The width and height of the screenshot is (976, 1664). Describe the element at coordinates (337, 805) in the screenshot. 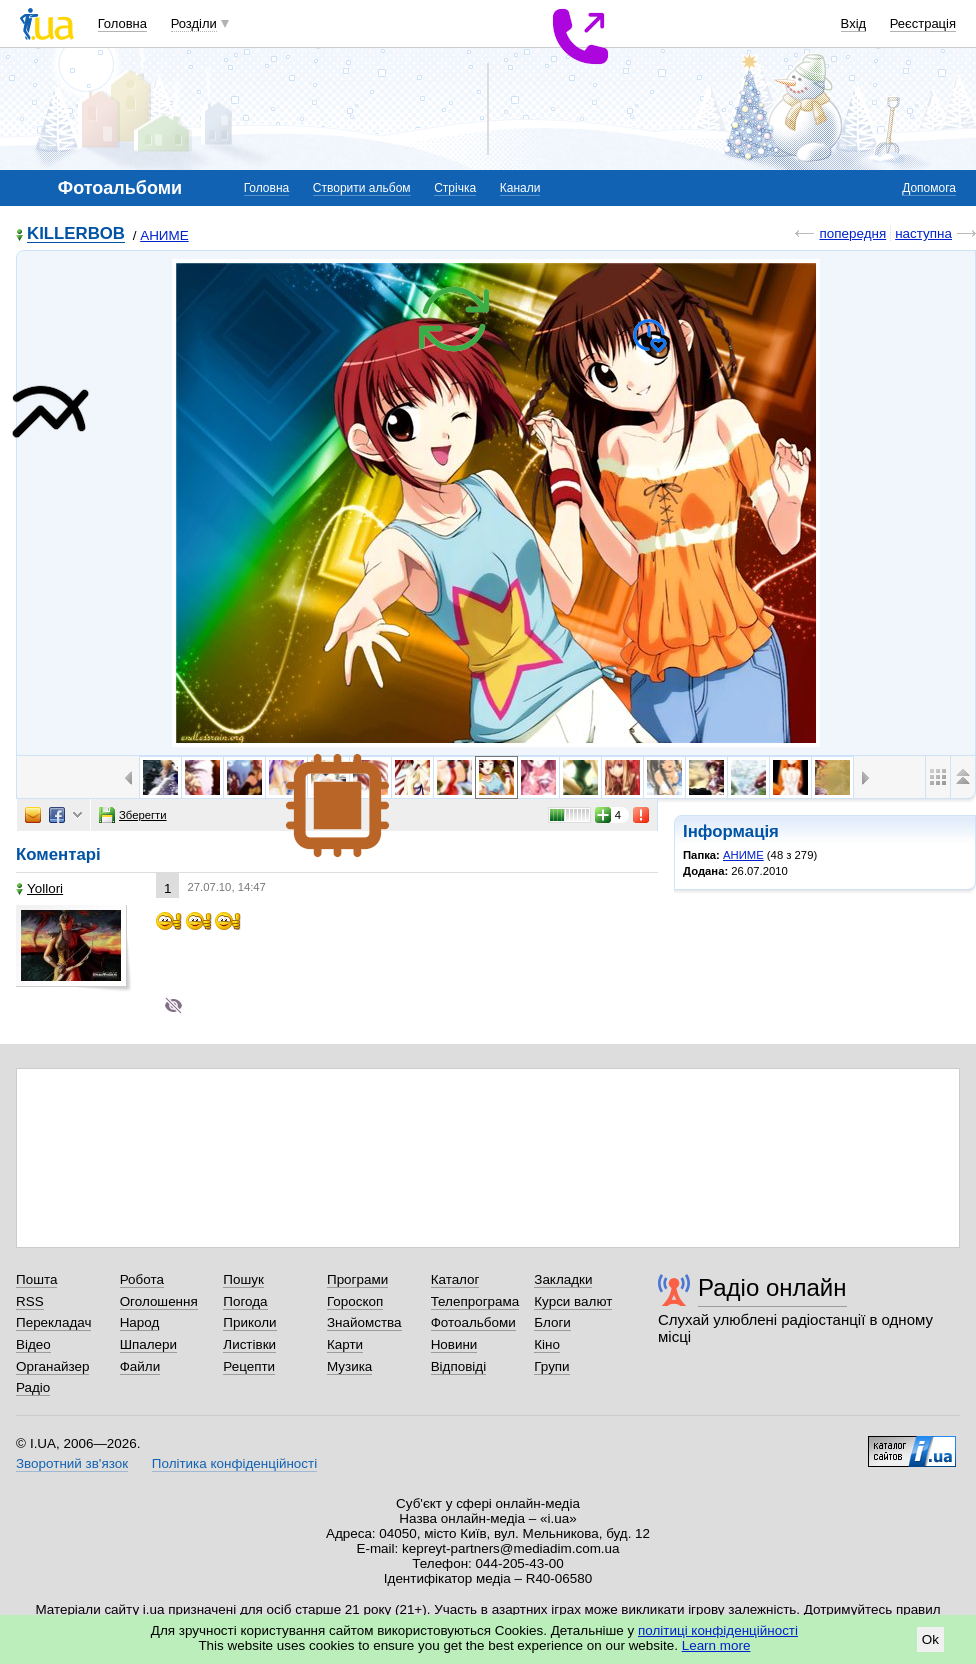

I see `view processor or hardware information` at that location.